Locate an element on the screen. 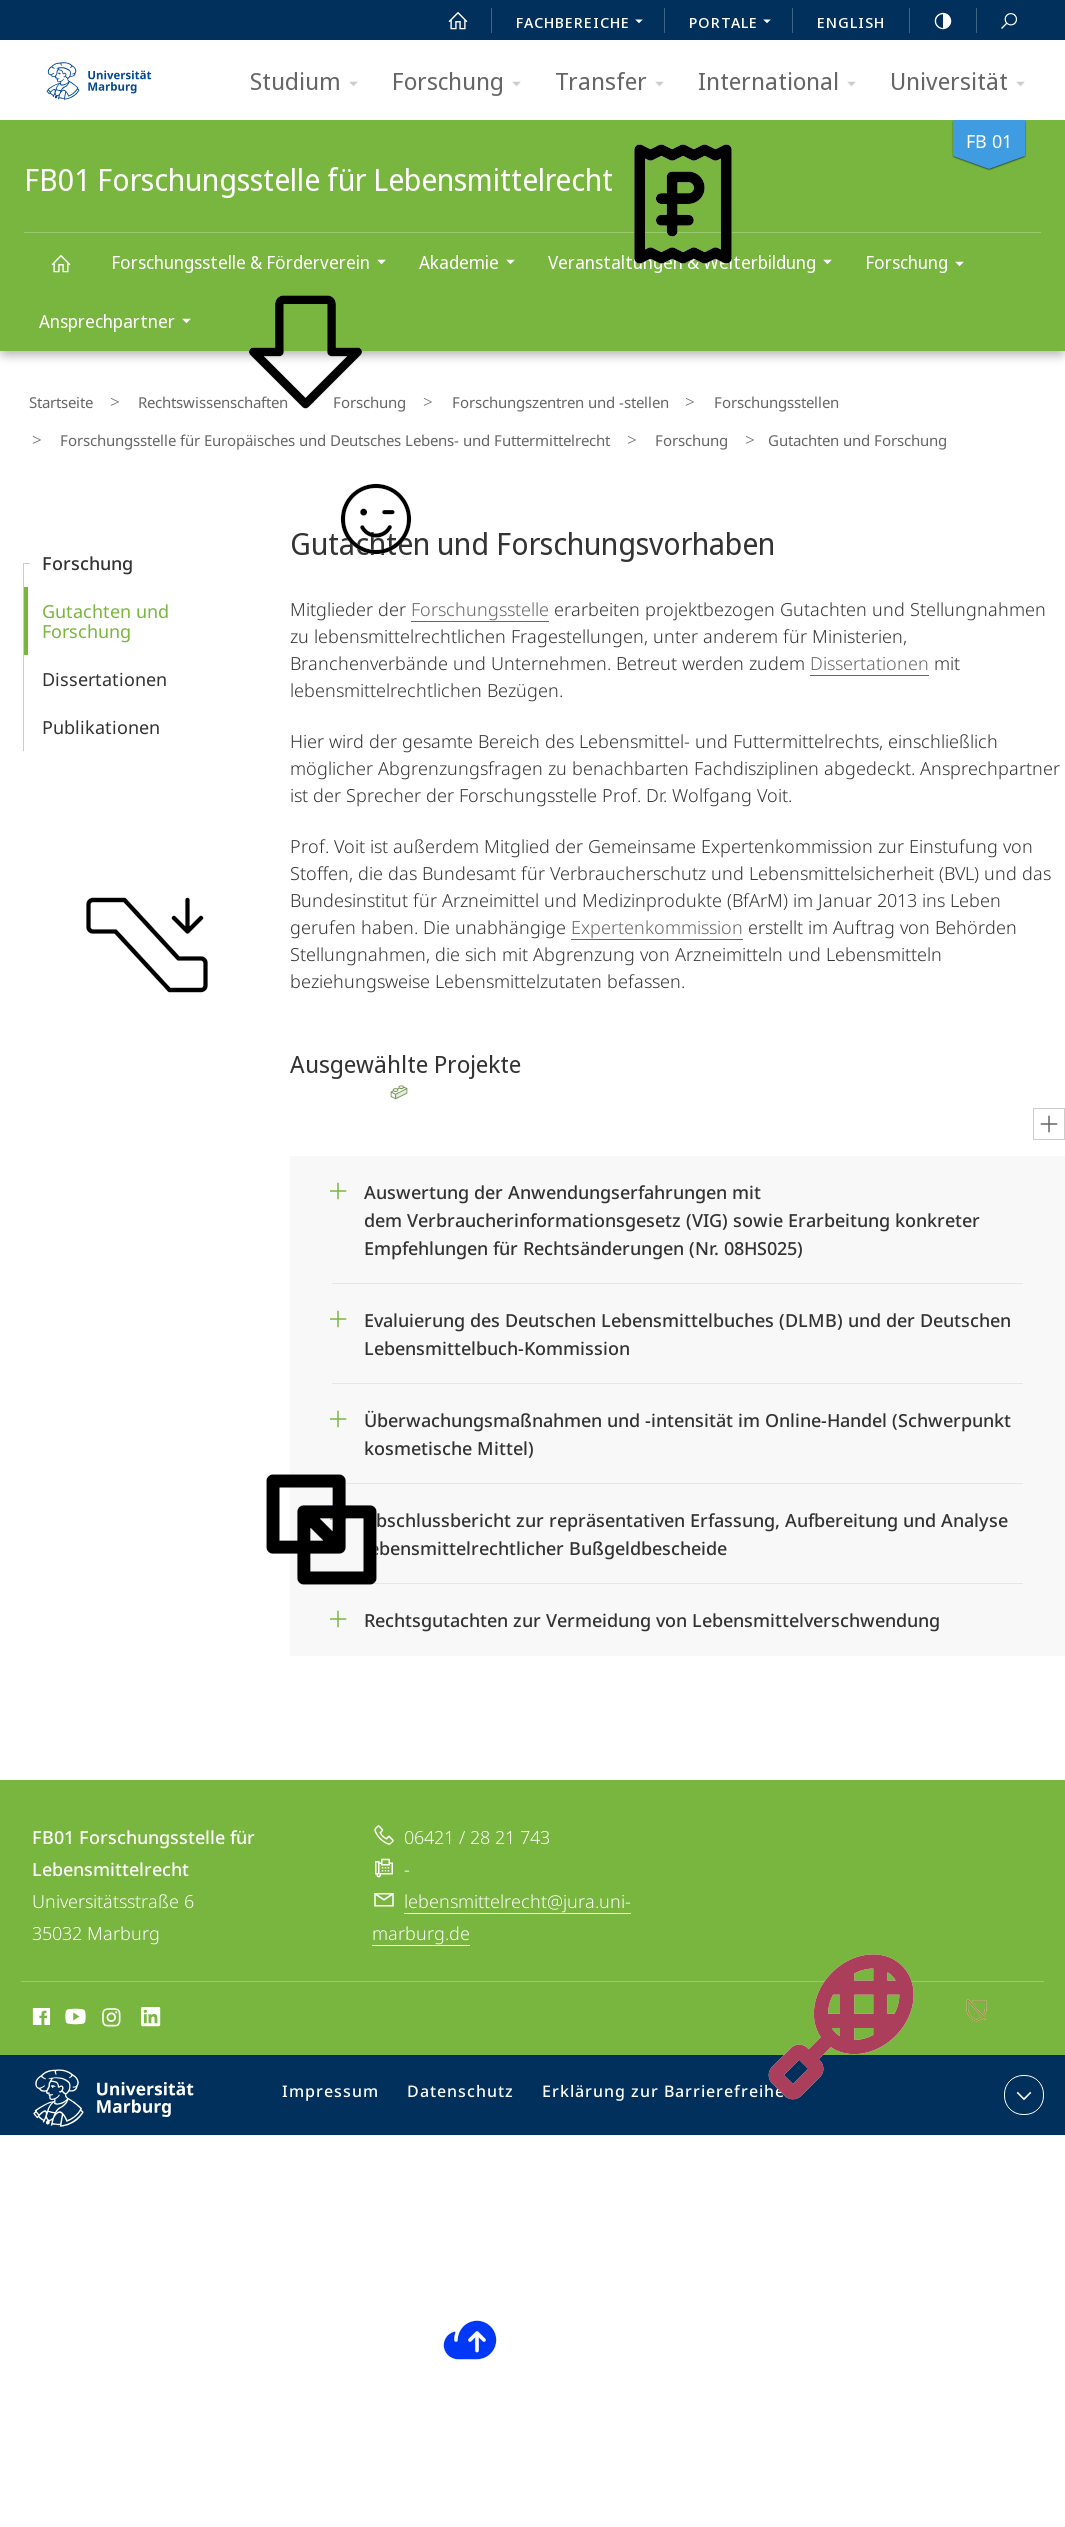  view receipt or transaction in russian rubles is located at coordinates (683, 204).